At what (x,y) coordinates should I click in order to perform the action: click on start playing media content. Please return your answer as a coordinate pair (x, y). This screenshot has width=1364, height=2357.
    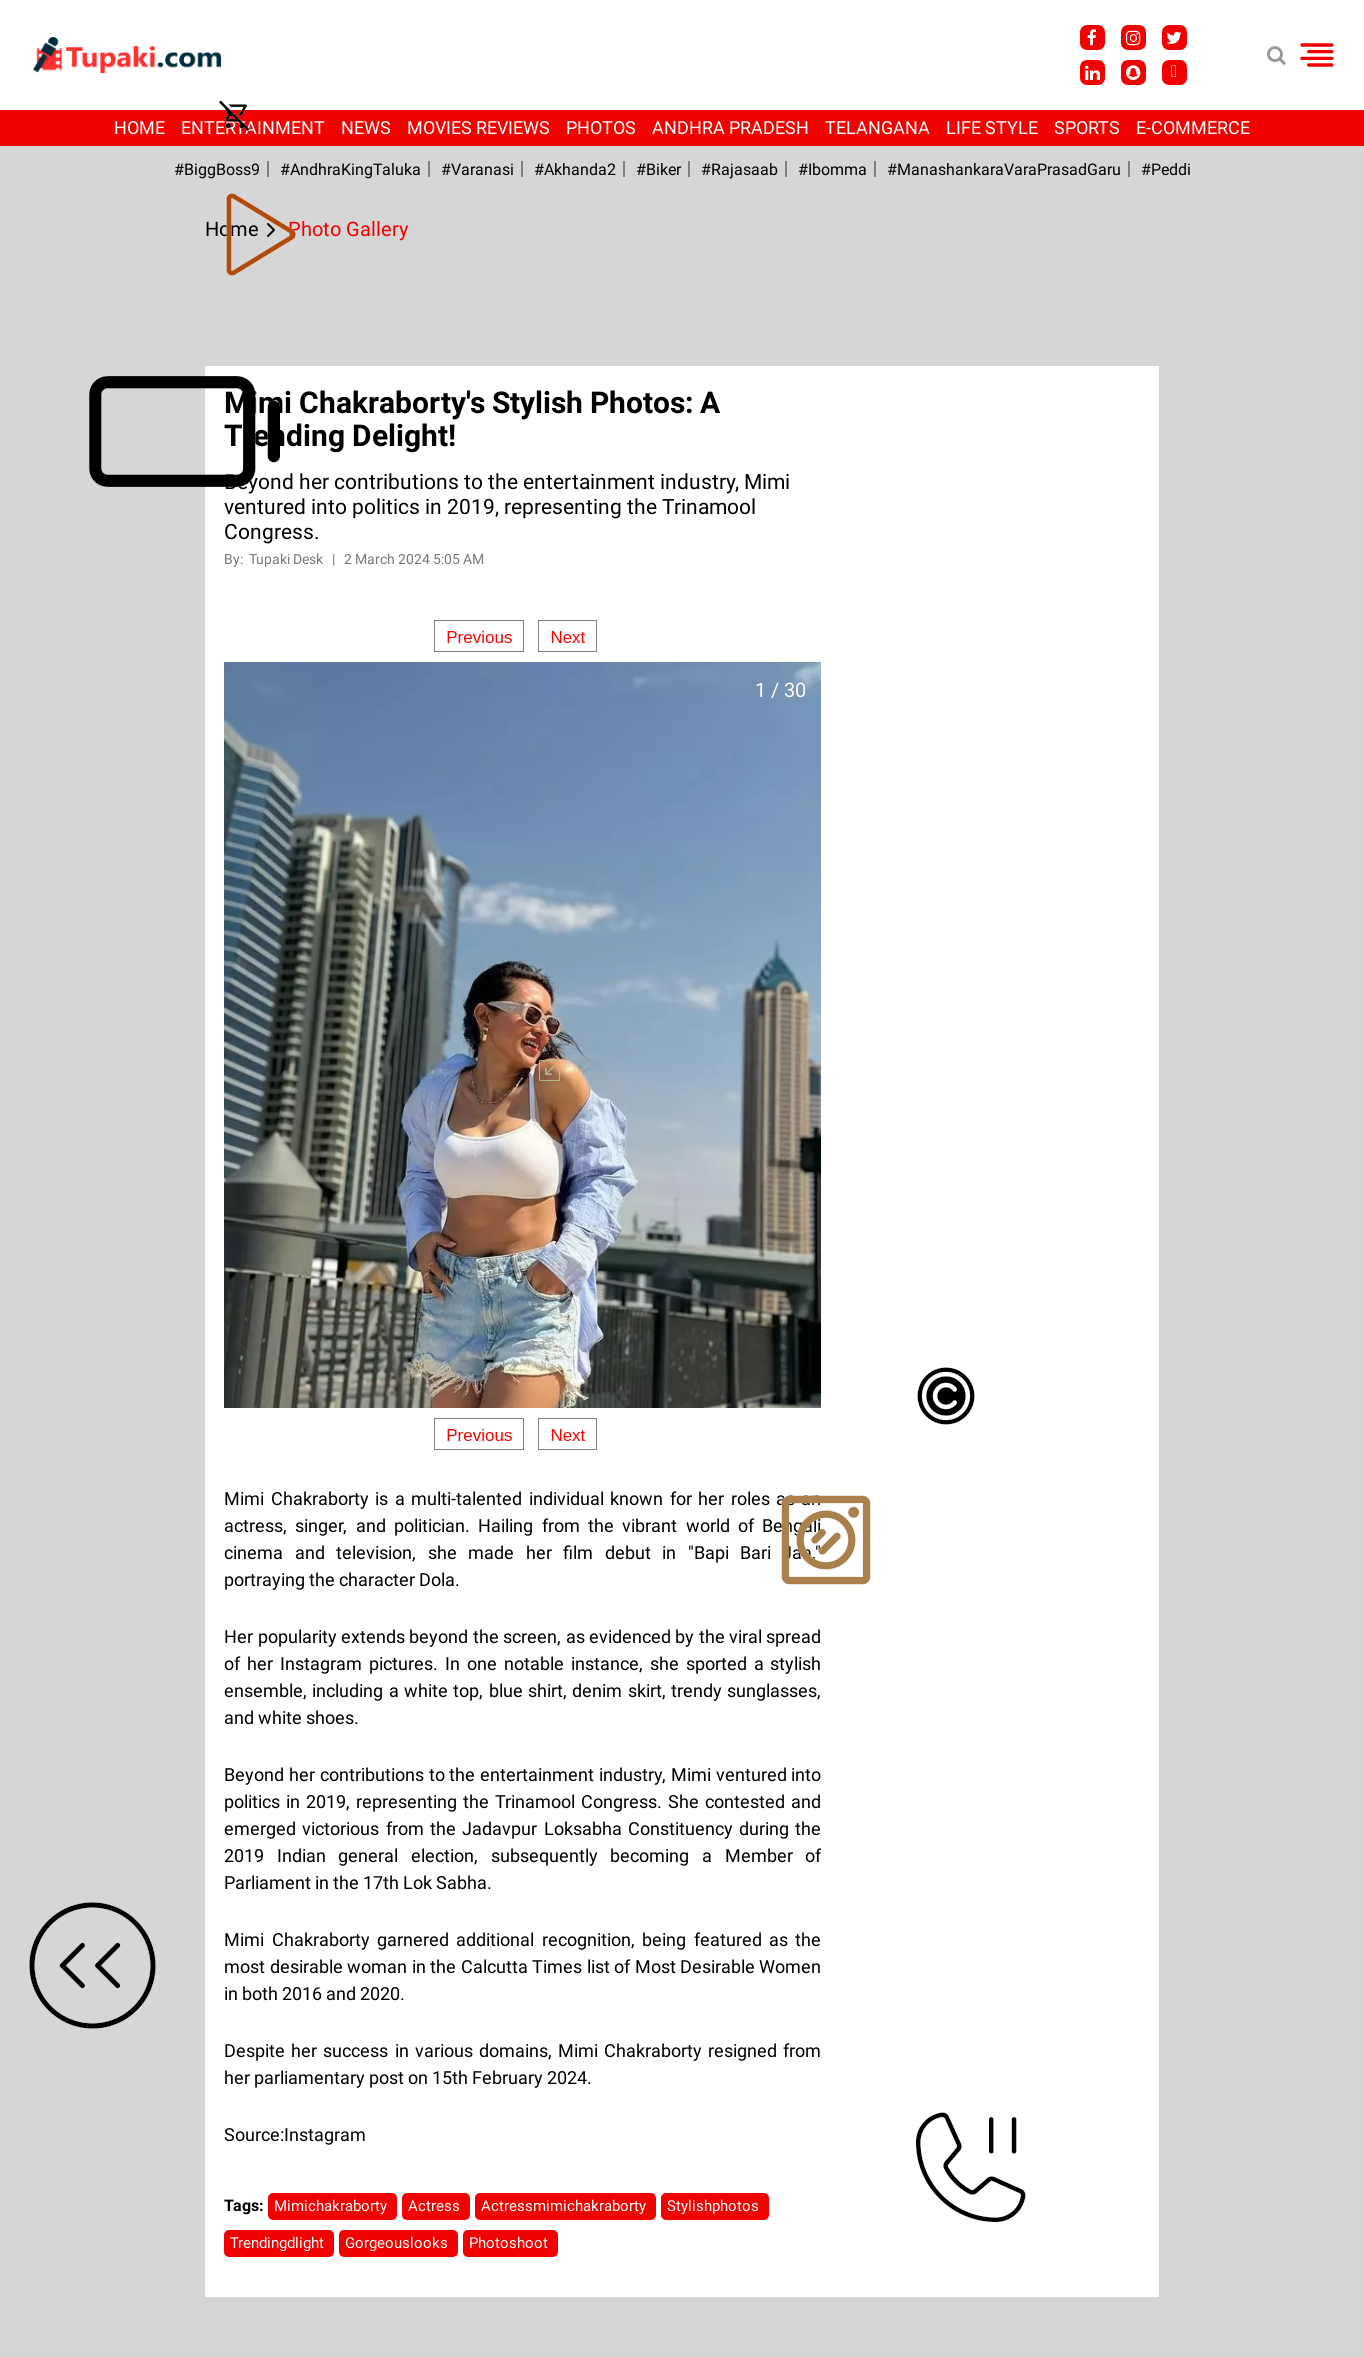
    Looking at the image, I should click on (251, 234).